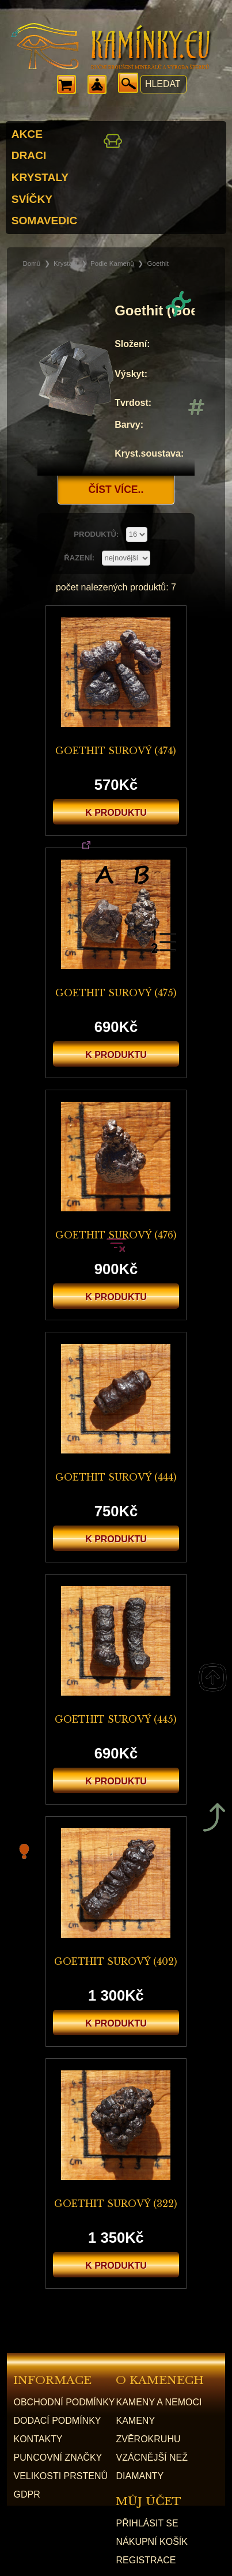 The height and width of the screenshot is (2576, 232). What do you see at coordinates (196, 407) in the screenshot?
I see `add or search hashtags` at bounding box center [196, 407].